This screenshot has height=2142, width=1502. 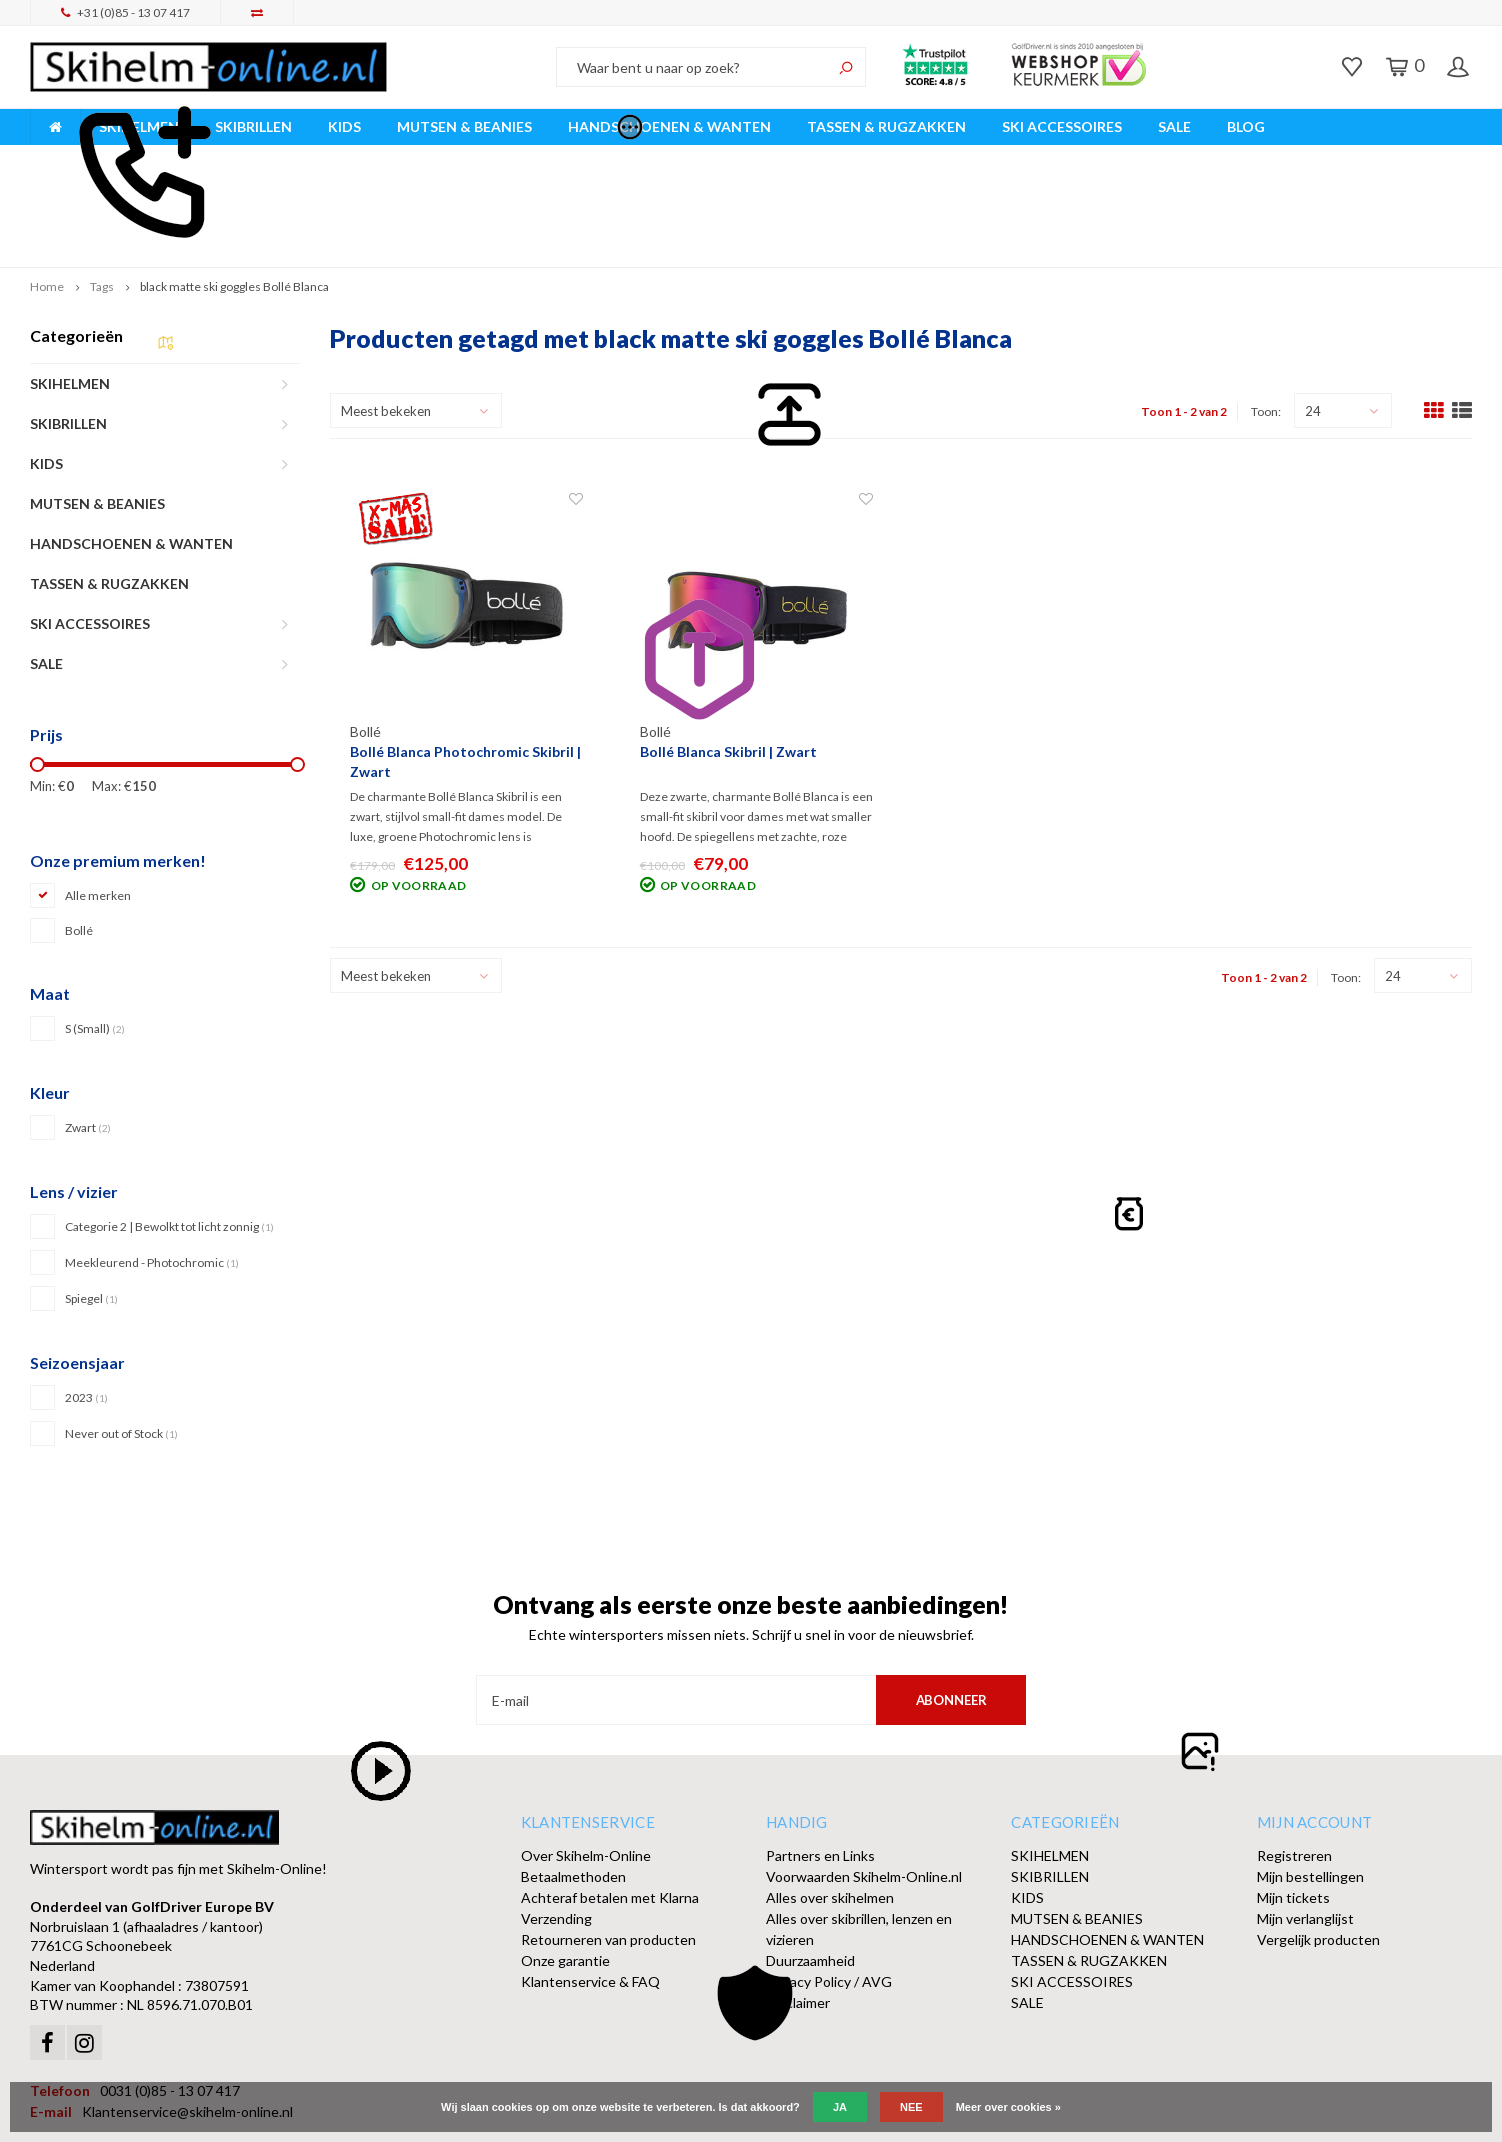 I want to click on view location on map, so click(x=165, y=342).